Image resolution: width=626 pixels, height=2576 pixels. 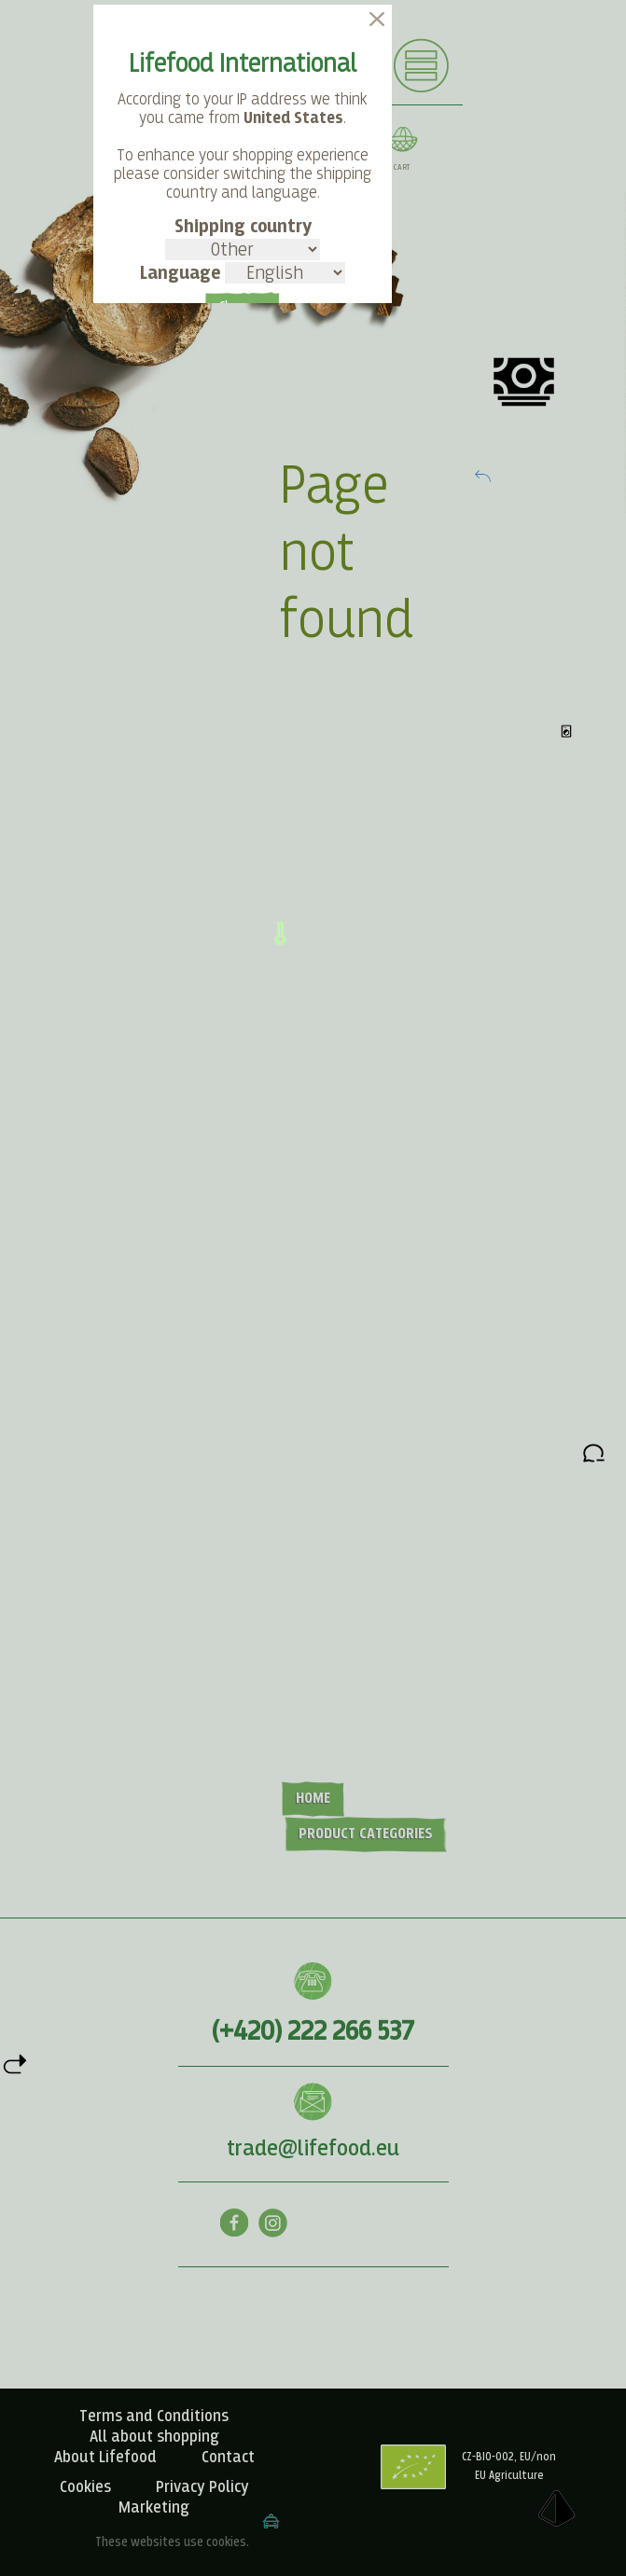 What do you see at coordinates (566, 731) in the screenshot?
I see `find nearby laundromat or laundry services` at bounding box center [566, 731].